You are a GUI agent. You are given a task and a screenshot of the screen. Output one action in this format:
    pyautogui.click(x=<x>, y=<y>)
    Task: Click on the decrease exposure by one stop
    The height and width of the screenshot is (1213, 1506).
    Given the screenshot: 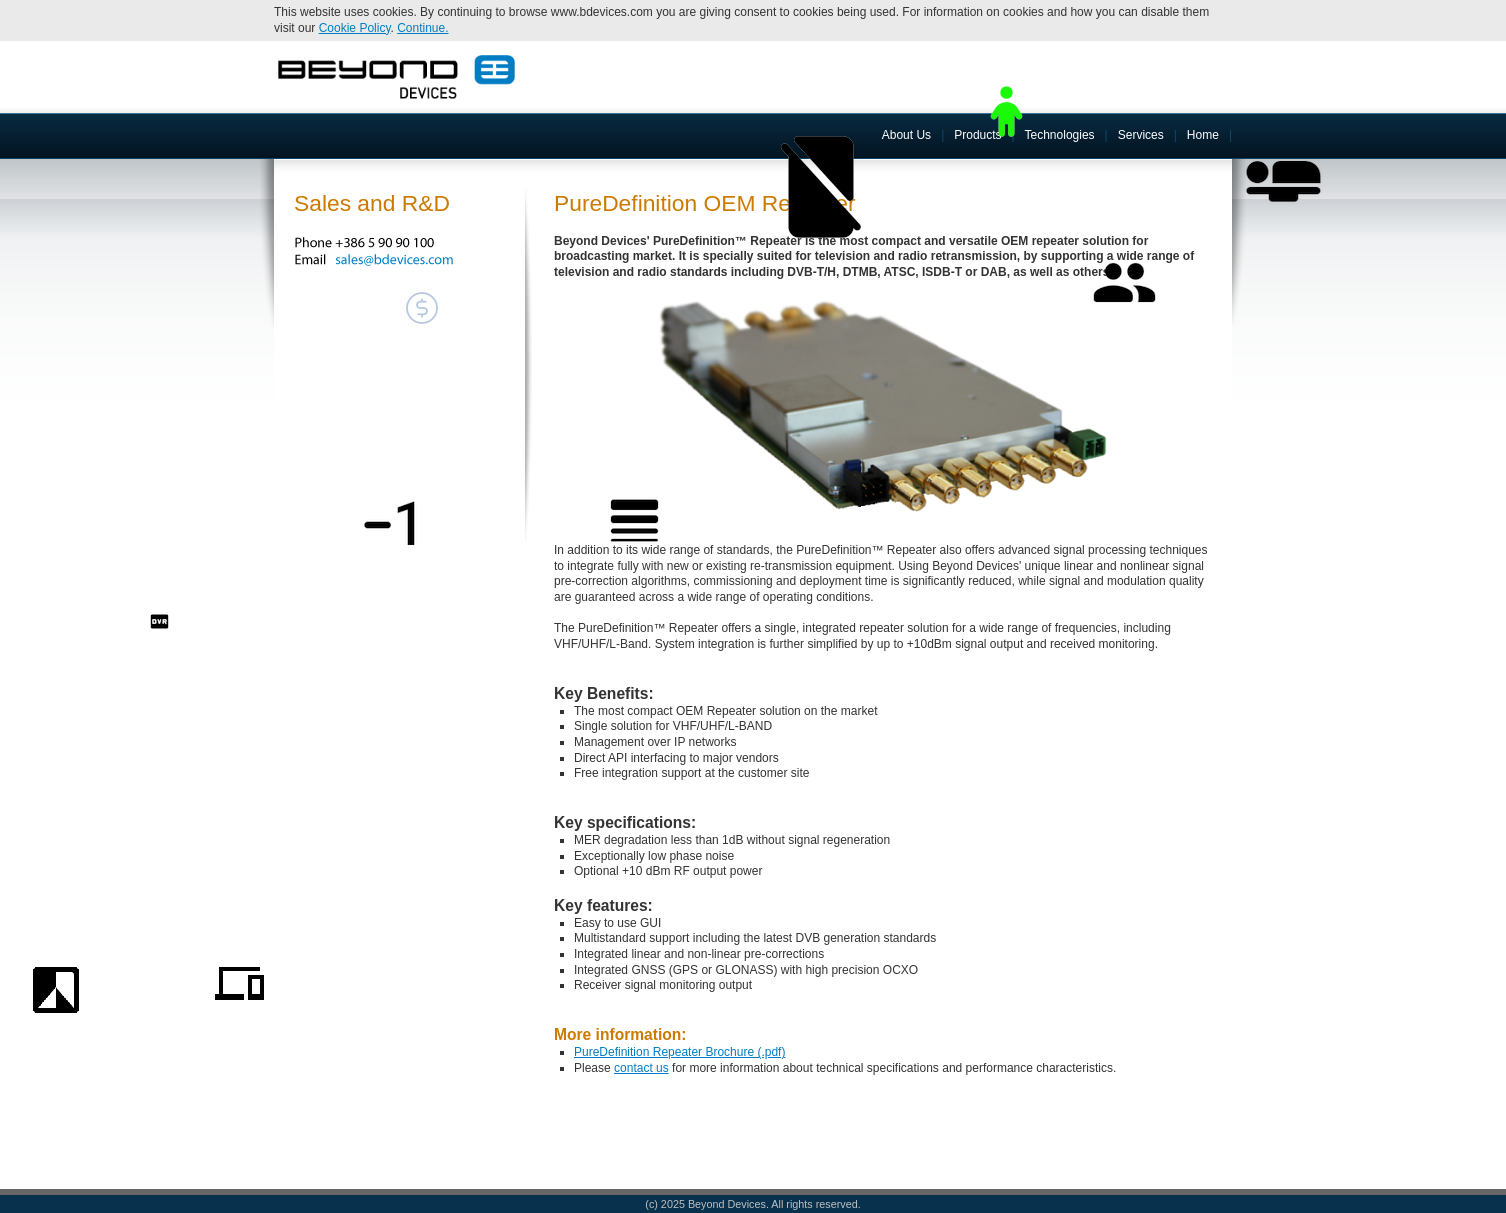 What is the action you would take?
    pyautogui.click(x=391, y=525)
    